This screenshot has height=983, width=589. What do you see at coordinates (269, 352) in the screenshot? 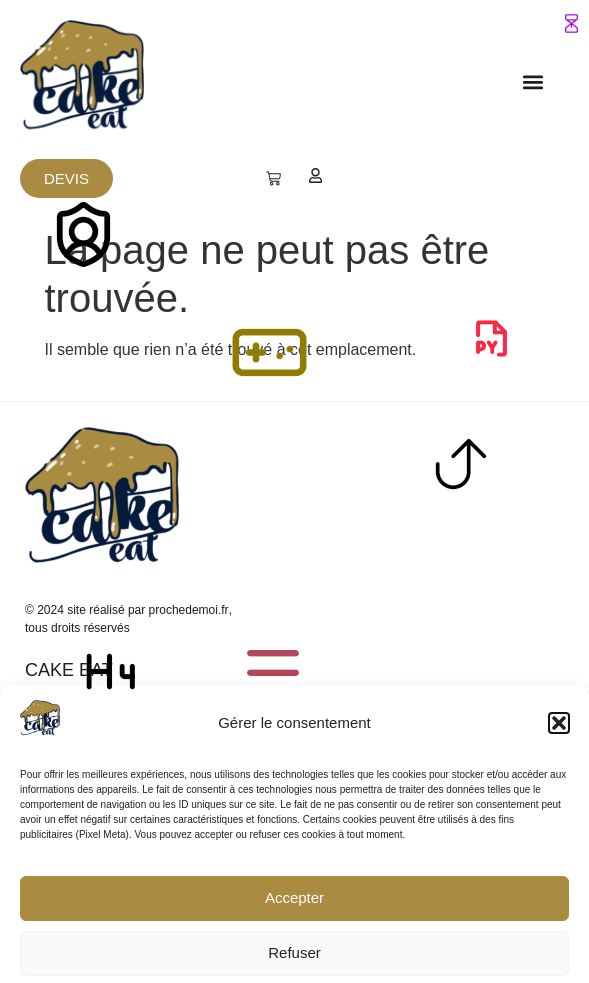
I see `access gaming features or settings` at bounding box center [269, 352].